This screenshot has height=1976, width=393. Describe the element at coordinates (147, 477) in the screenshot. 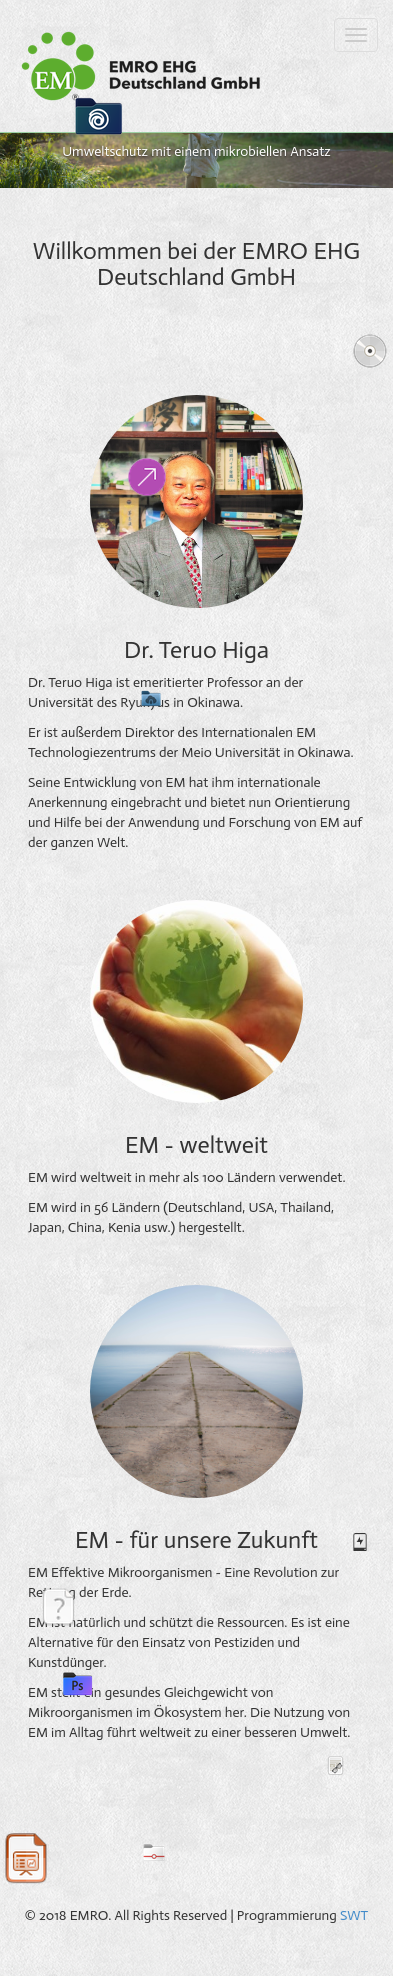

I see `indicates a symbolic link or shortcut to another file` at that location.